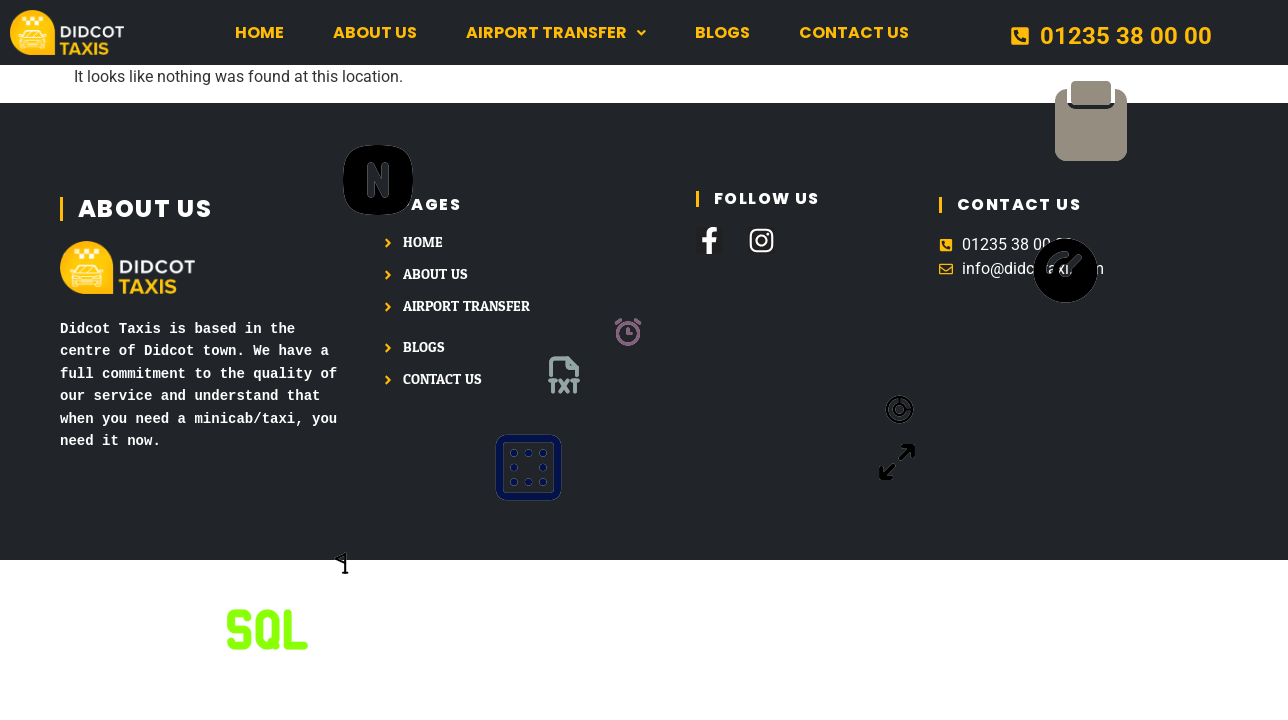  What do you see at coordinates (564, 375) in the screenshot?
I see `text file type indicator` at bounding box center [564, 375].